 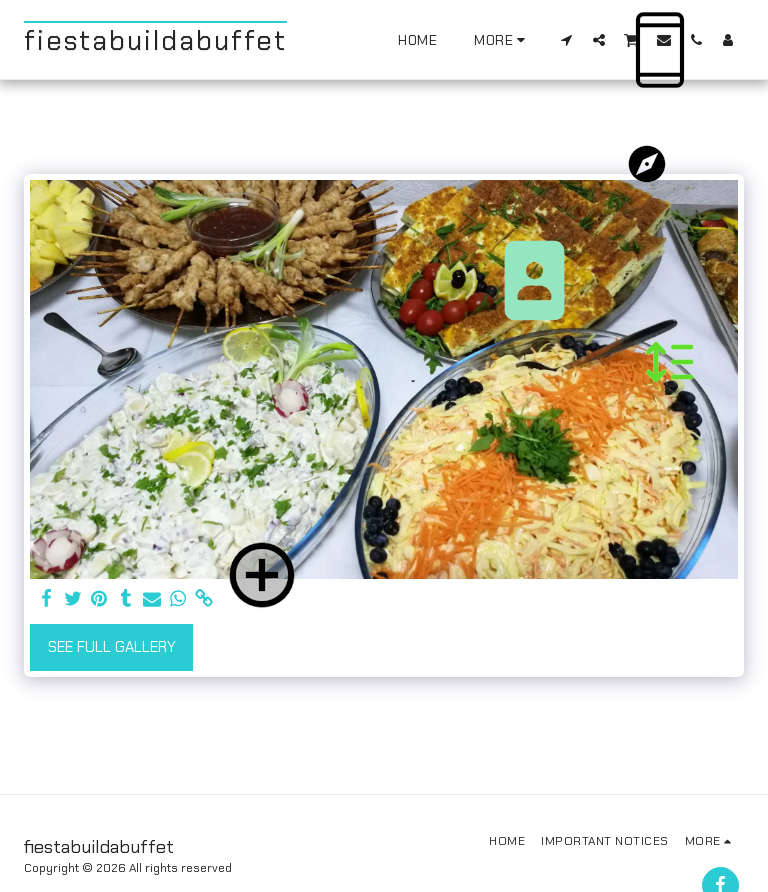 I want to click on adjust line spacing in text, so click(x=671, y=362).